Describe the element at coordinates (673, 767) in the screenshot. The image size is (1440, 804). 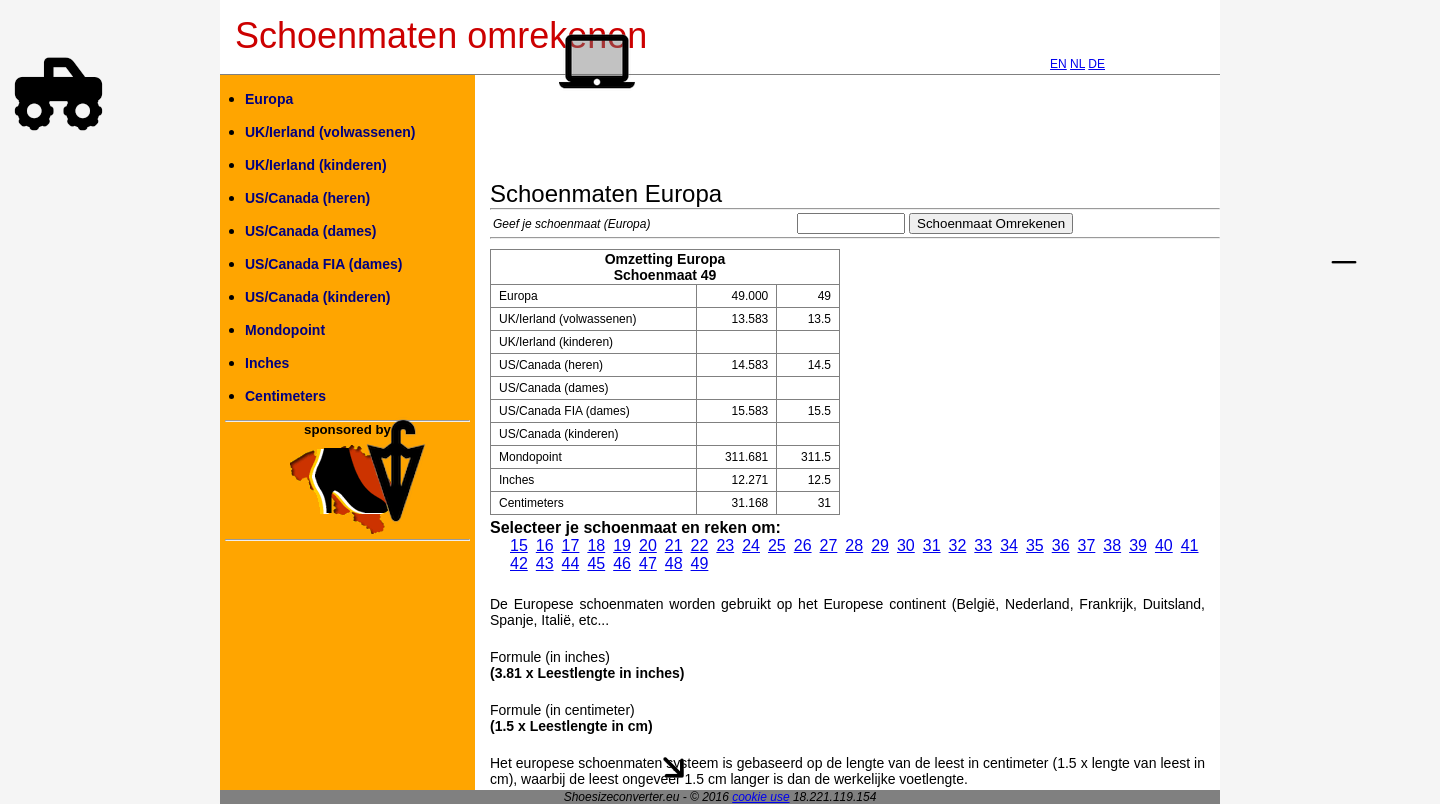
I see `navigate to the next item diagonally` at that location.